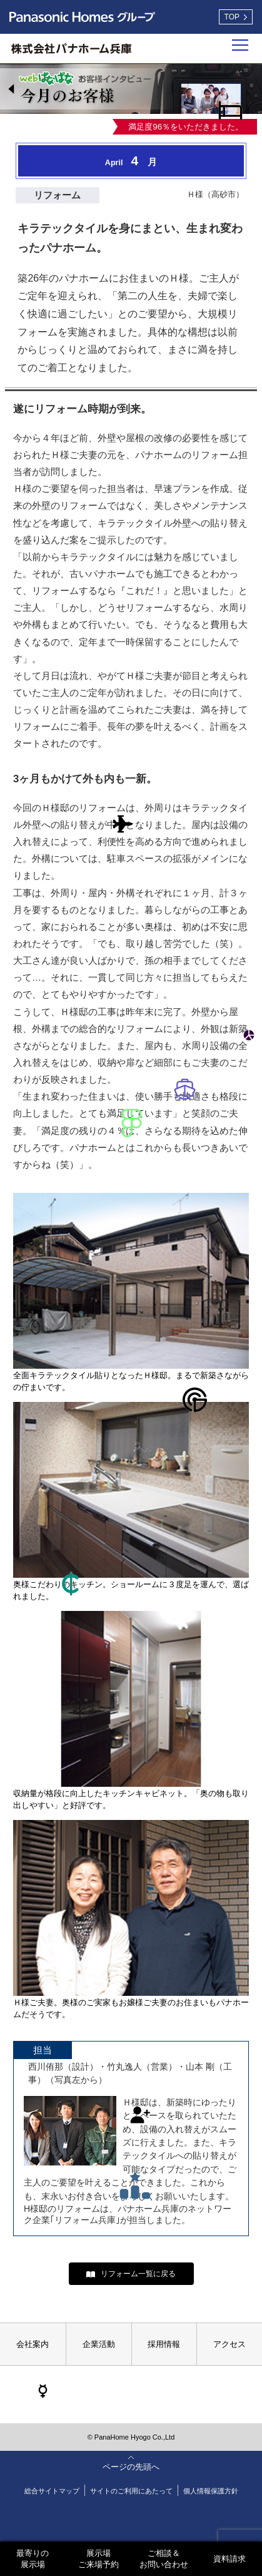 The image size is (262, 2576). I want to click on access boat or ferry services, so click(184, 1089).